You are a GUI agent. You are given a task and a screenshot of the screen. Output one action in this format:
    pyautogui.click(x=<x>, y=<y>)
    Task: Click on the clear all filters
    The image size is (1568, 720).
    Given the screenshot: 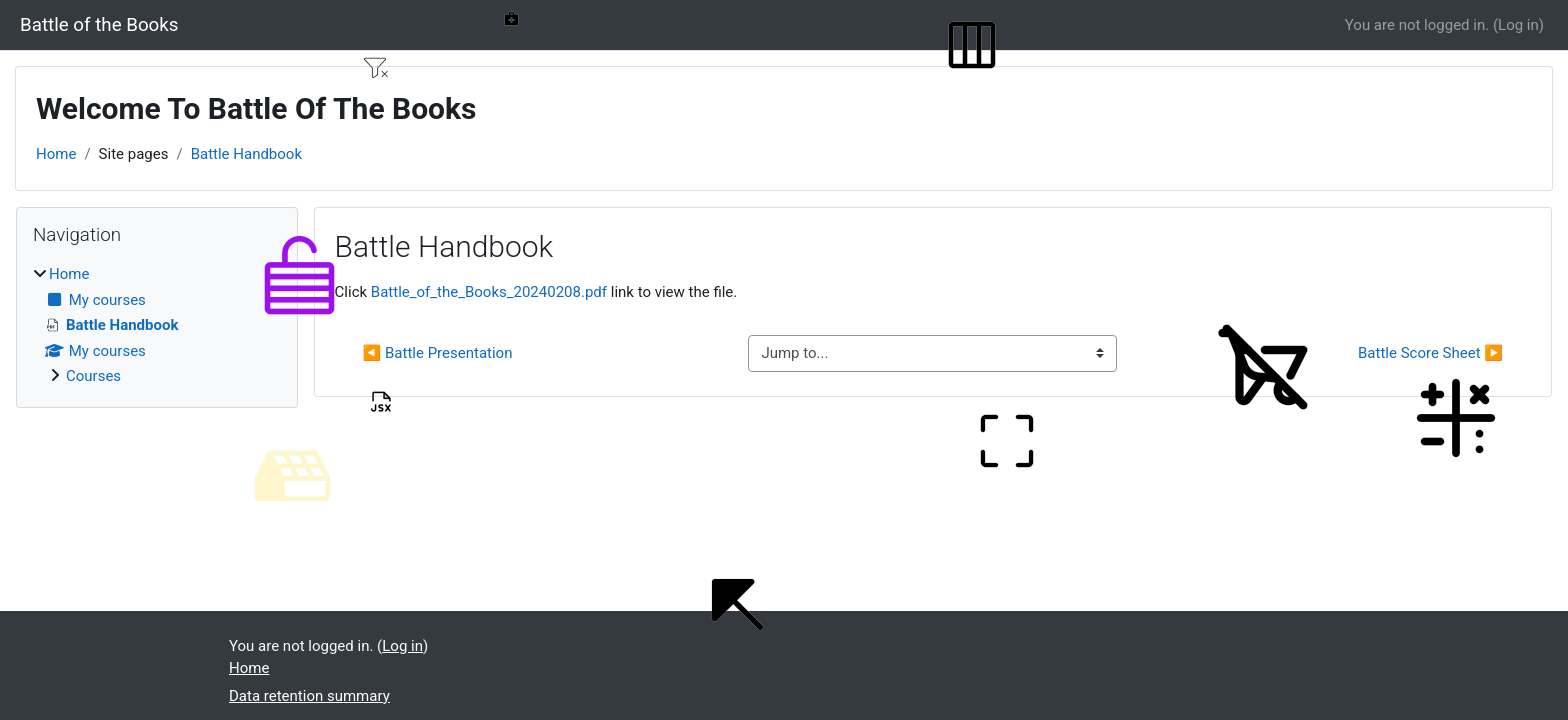 What is the action you would take?
    pyautogui.click(x=375, y=67)
    